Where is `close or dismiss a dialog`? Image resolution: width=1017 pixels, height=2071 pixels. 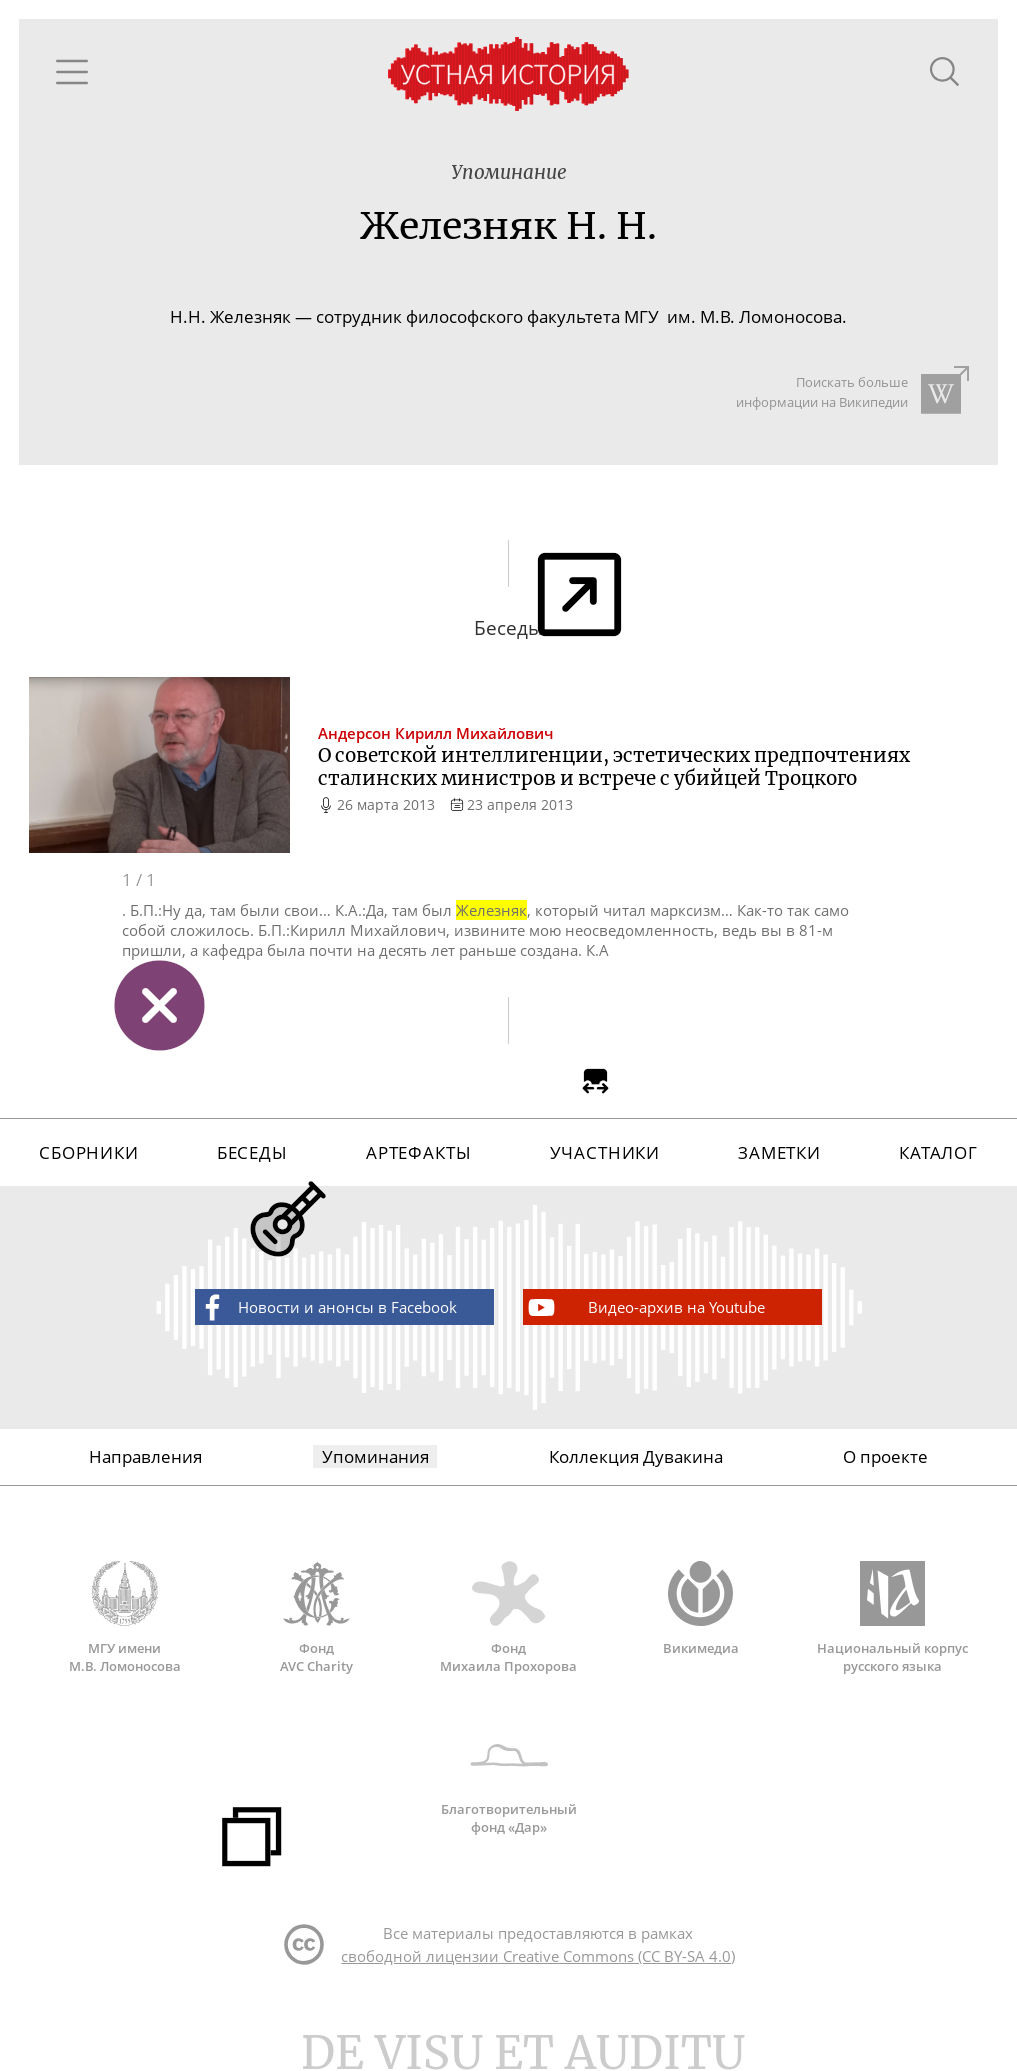 close or dismiss a dialog is located at coordinates (159, 1005).